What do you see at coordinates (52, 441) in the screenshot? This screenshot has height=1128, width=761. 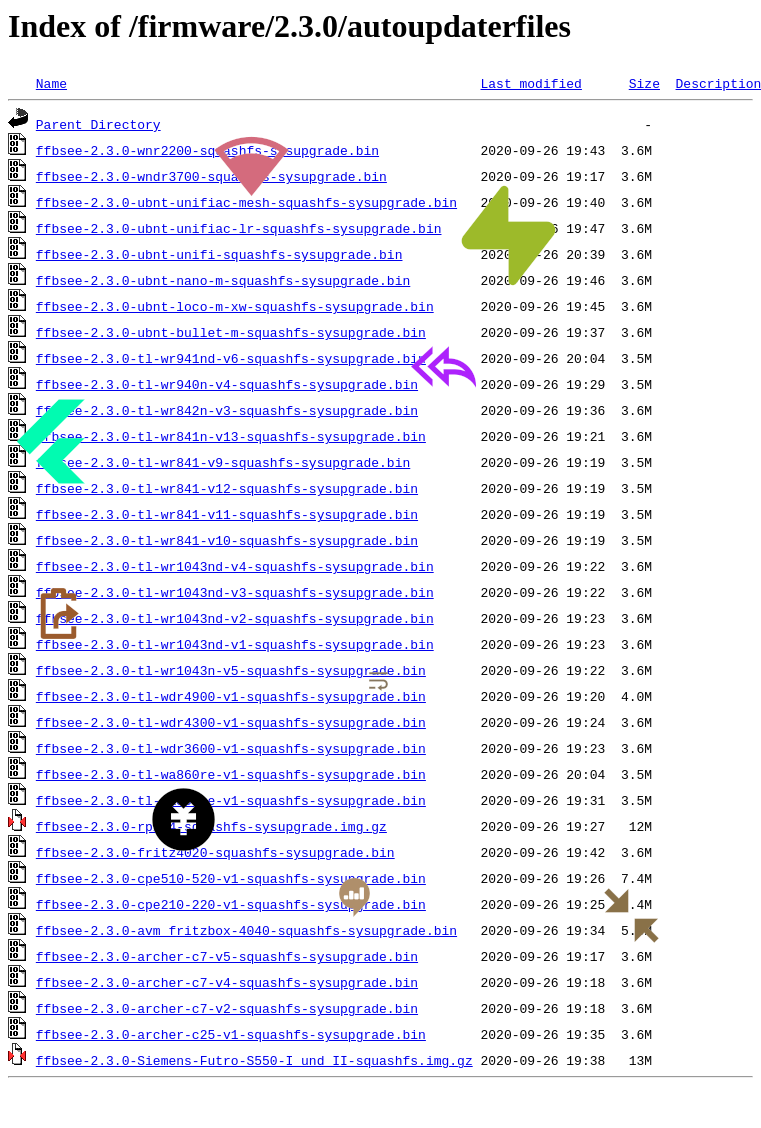 I see `Flutter framework logo` at bounding box center [52, 441].